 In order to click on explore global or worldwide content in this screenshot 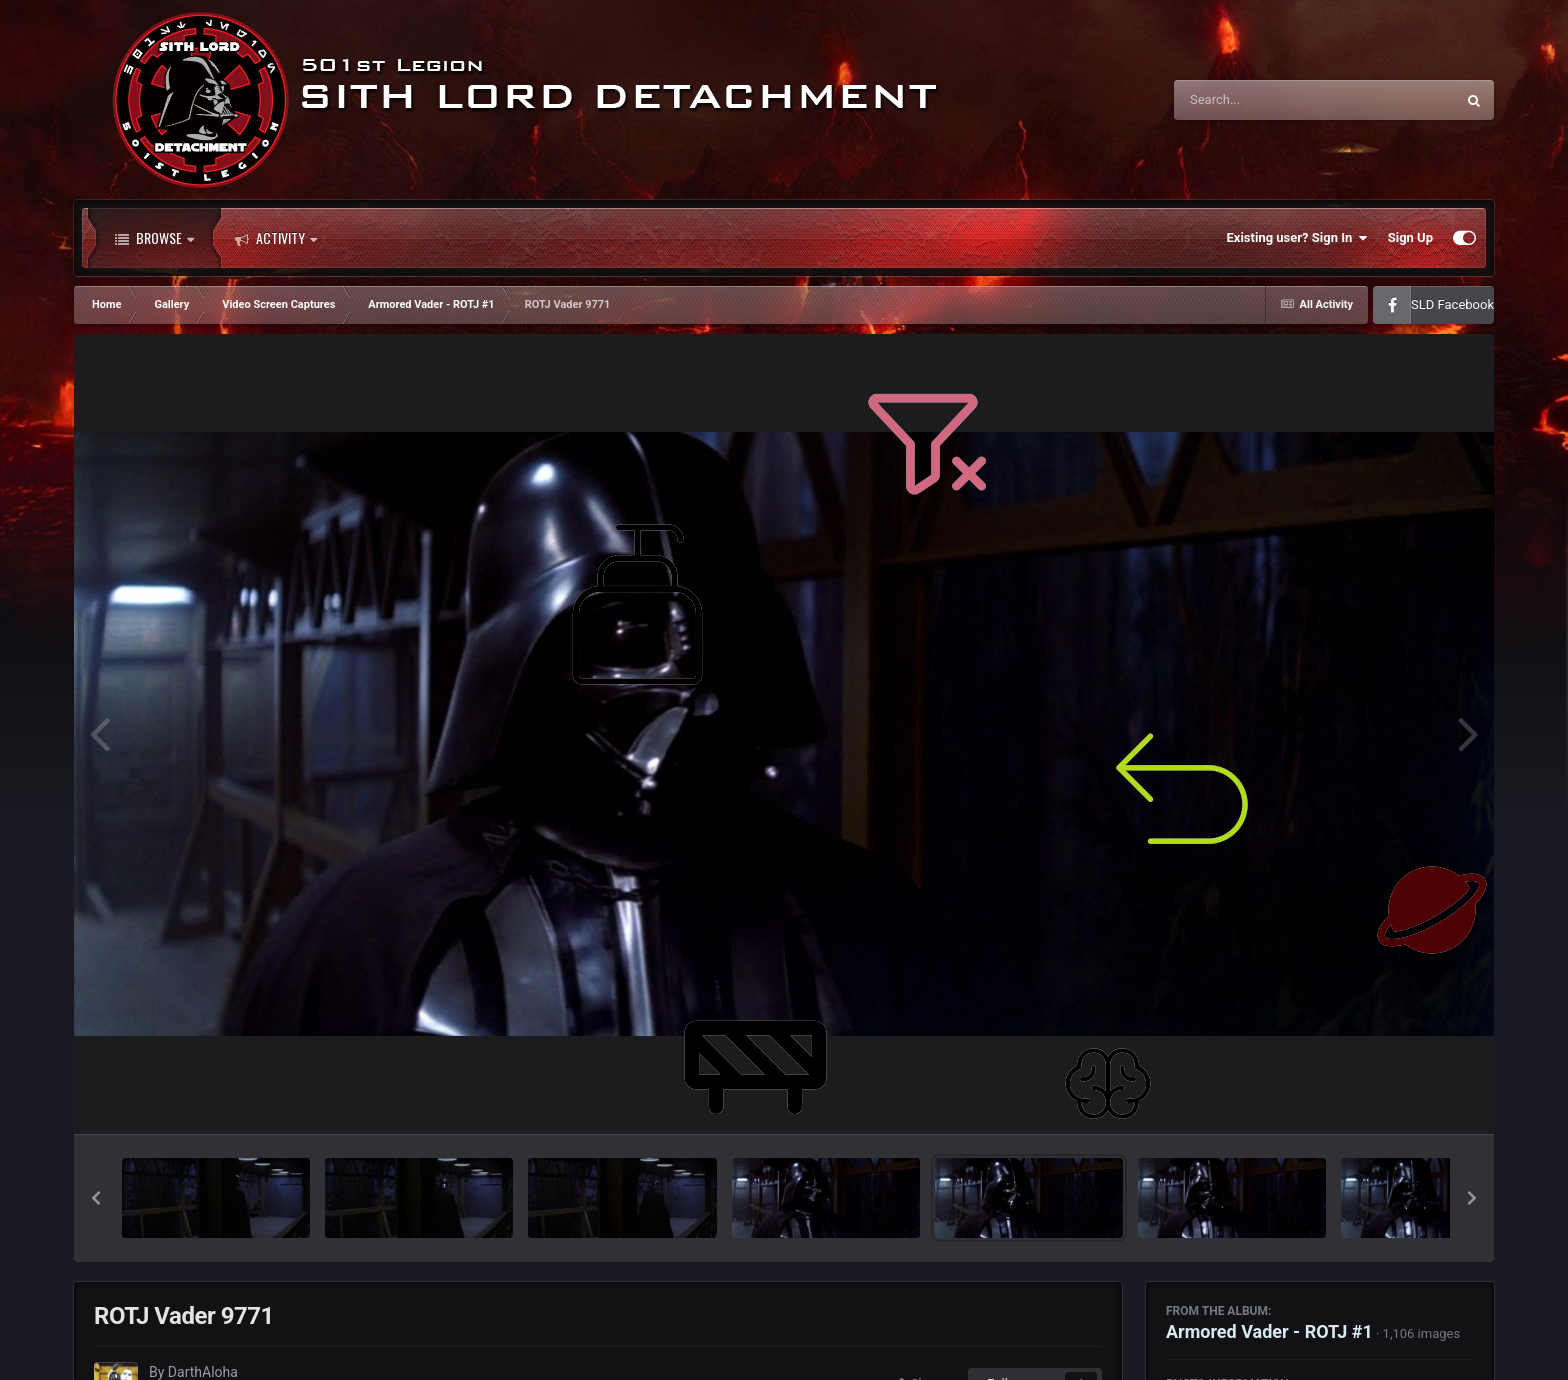, I will do `click(1432, 910)`.